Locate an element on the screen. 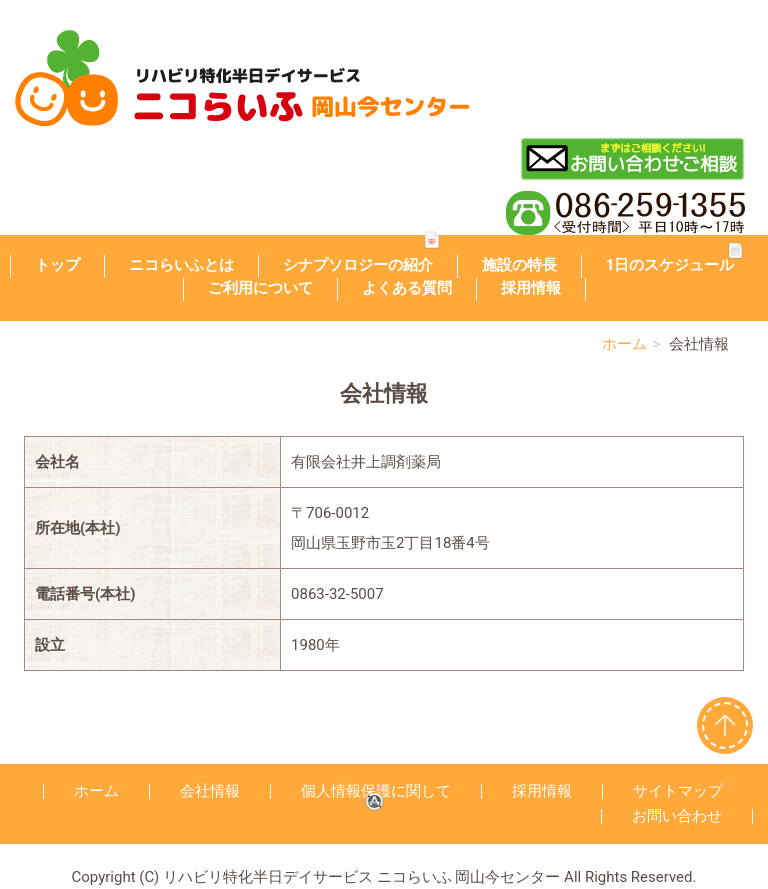 Image resolution: width=768 pixels, height=889 pixels. a plain text file document is located at coordinates (735, 250).